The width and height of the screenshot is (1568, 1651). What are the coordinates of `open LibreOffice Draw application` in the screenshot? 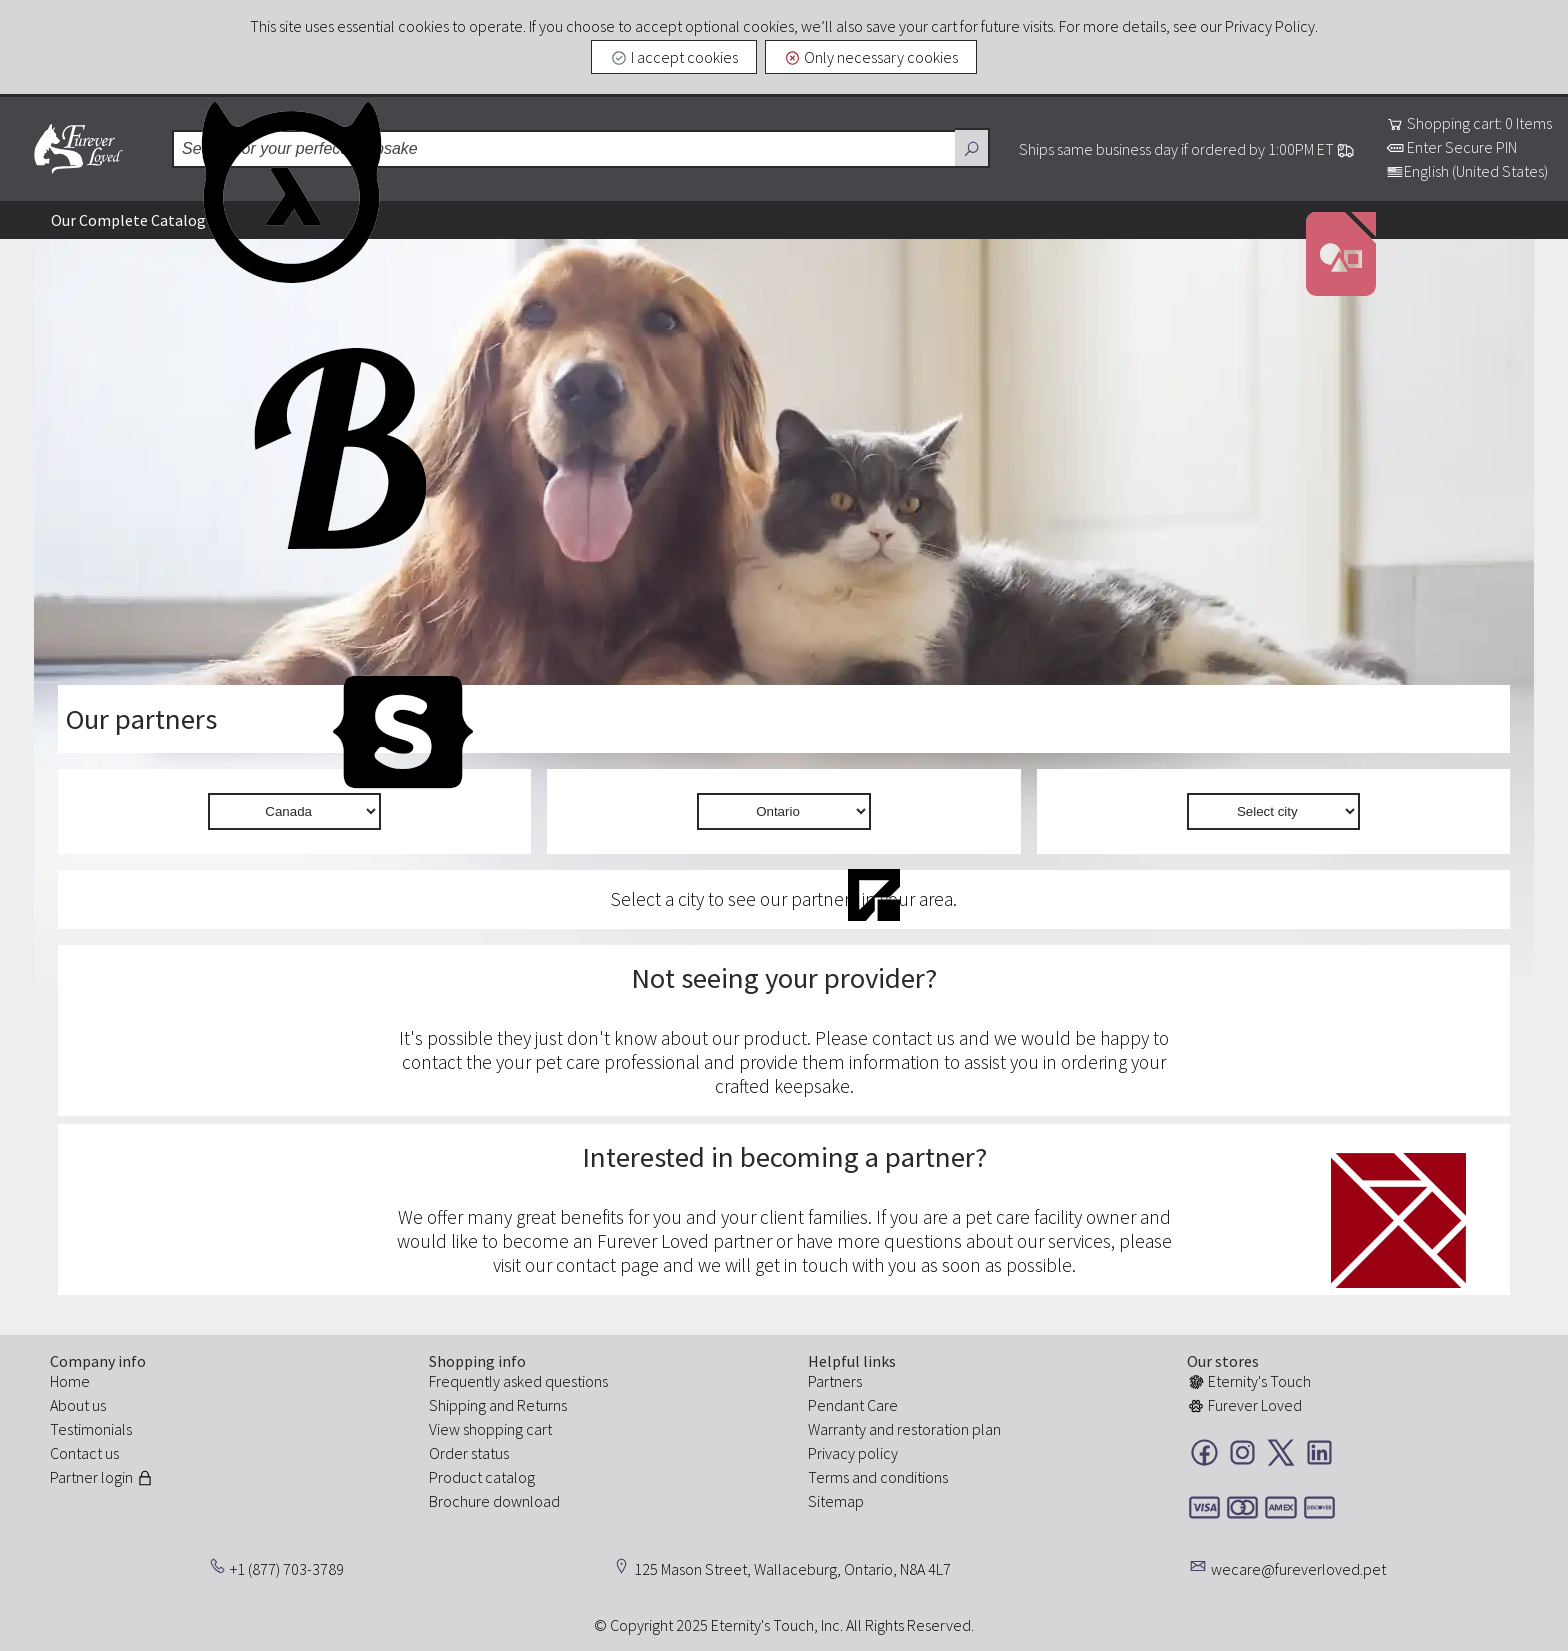 It's located at (1341, 254).